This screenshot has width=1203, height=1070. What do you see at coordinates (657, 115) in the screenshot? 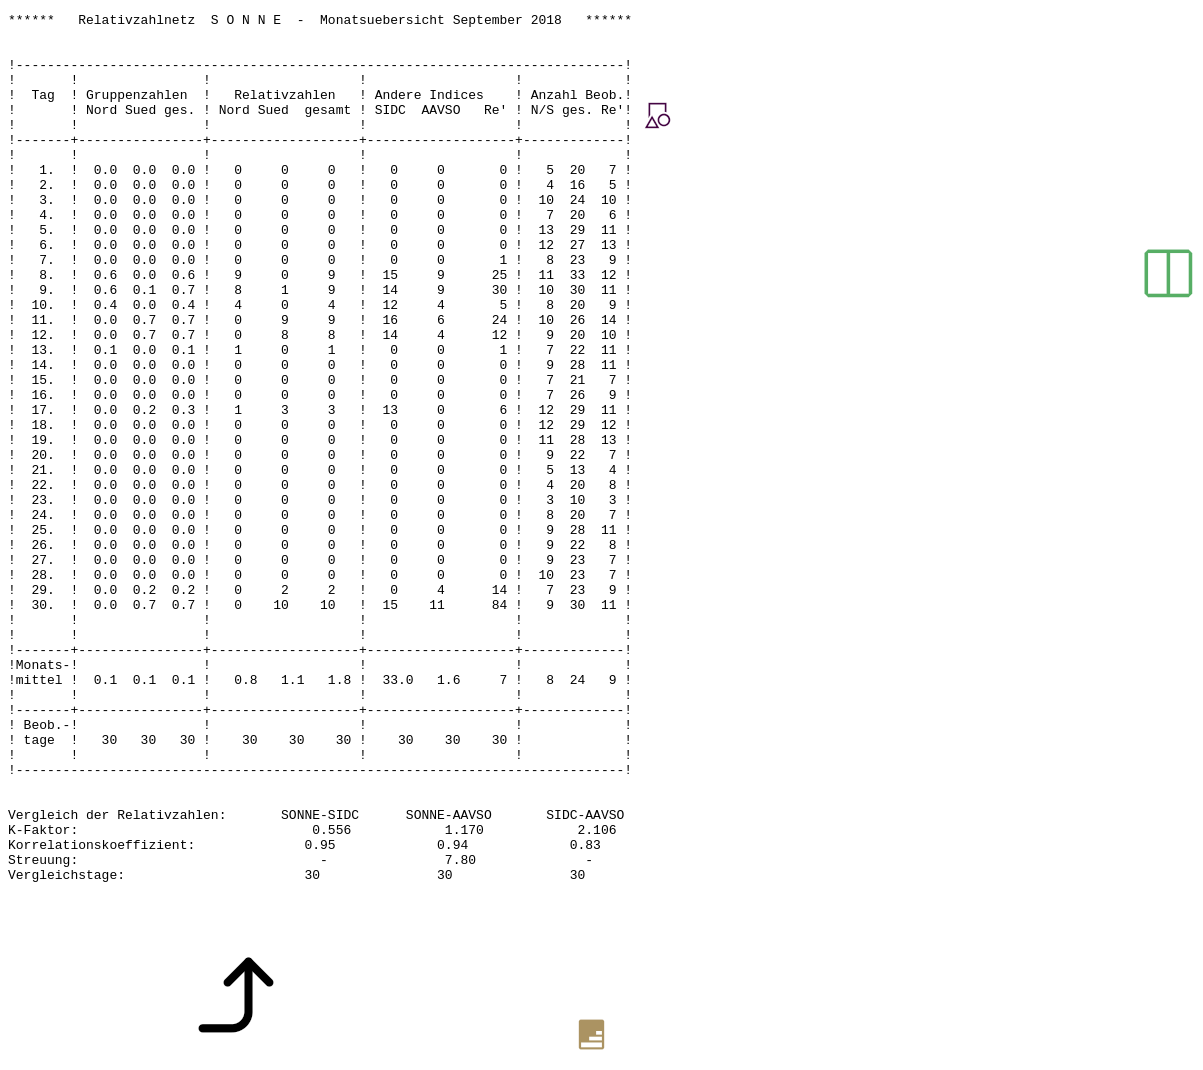
I see `view miscellaneous symbols or special characters` at bounding box center [657, 115].